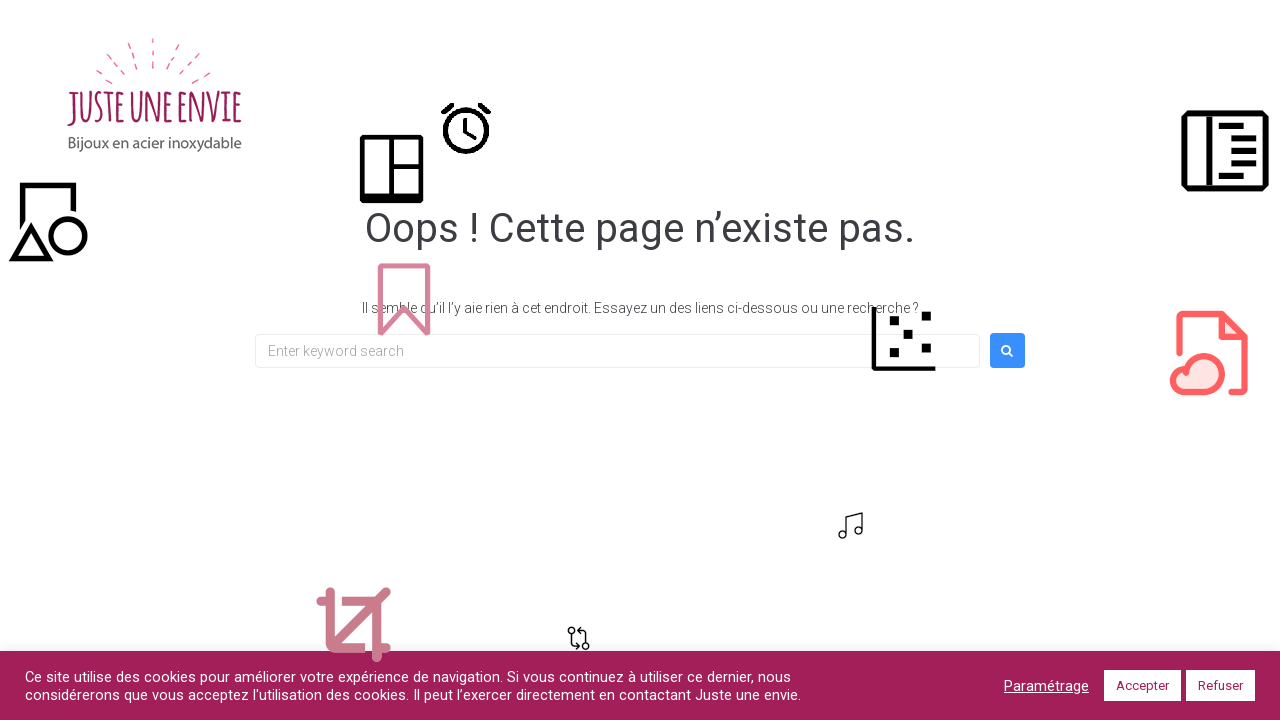 The image size is (1280, 720). Describe the element at coordinates (466, 128) in the screenshot. I see `set or view alarms` at that location.